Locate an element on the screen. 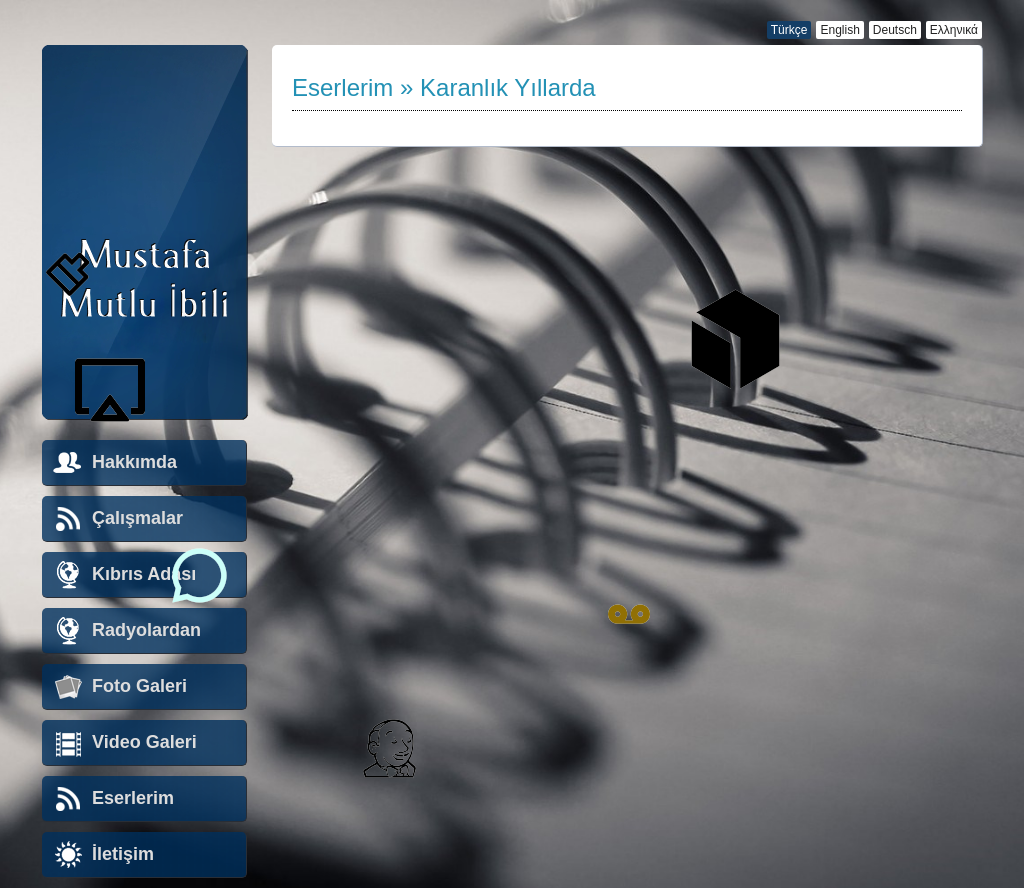 The width and height of the screenshot is (1024, 888). stream content to an external display via airplay is located at coordinates (110, 390).